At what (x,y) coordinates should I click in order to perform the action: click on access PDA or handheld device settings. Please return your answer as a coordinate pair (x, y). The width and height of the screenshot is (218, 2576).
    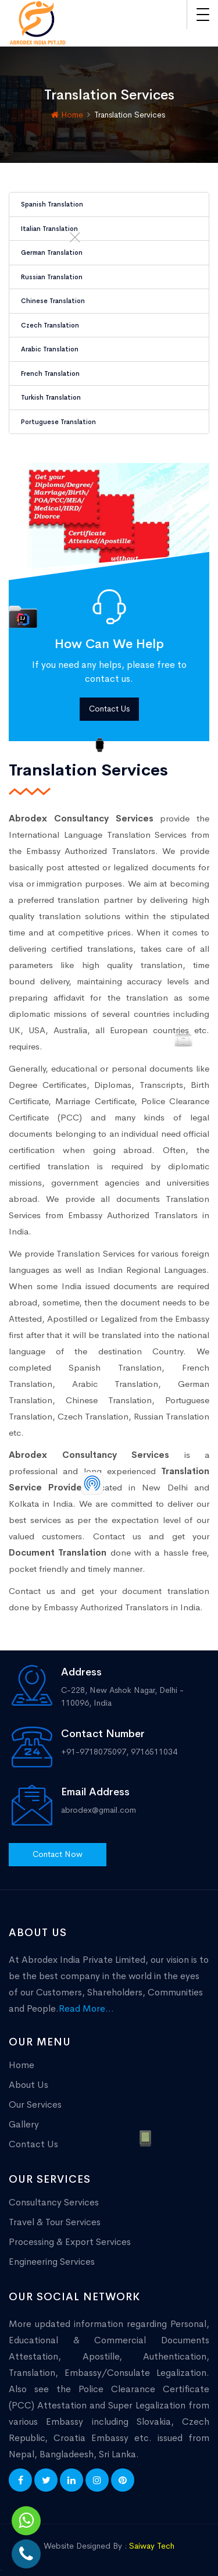
    Looking at the image, I should click on (145, 2139).